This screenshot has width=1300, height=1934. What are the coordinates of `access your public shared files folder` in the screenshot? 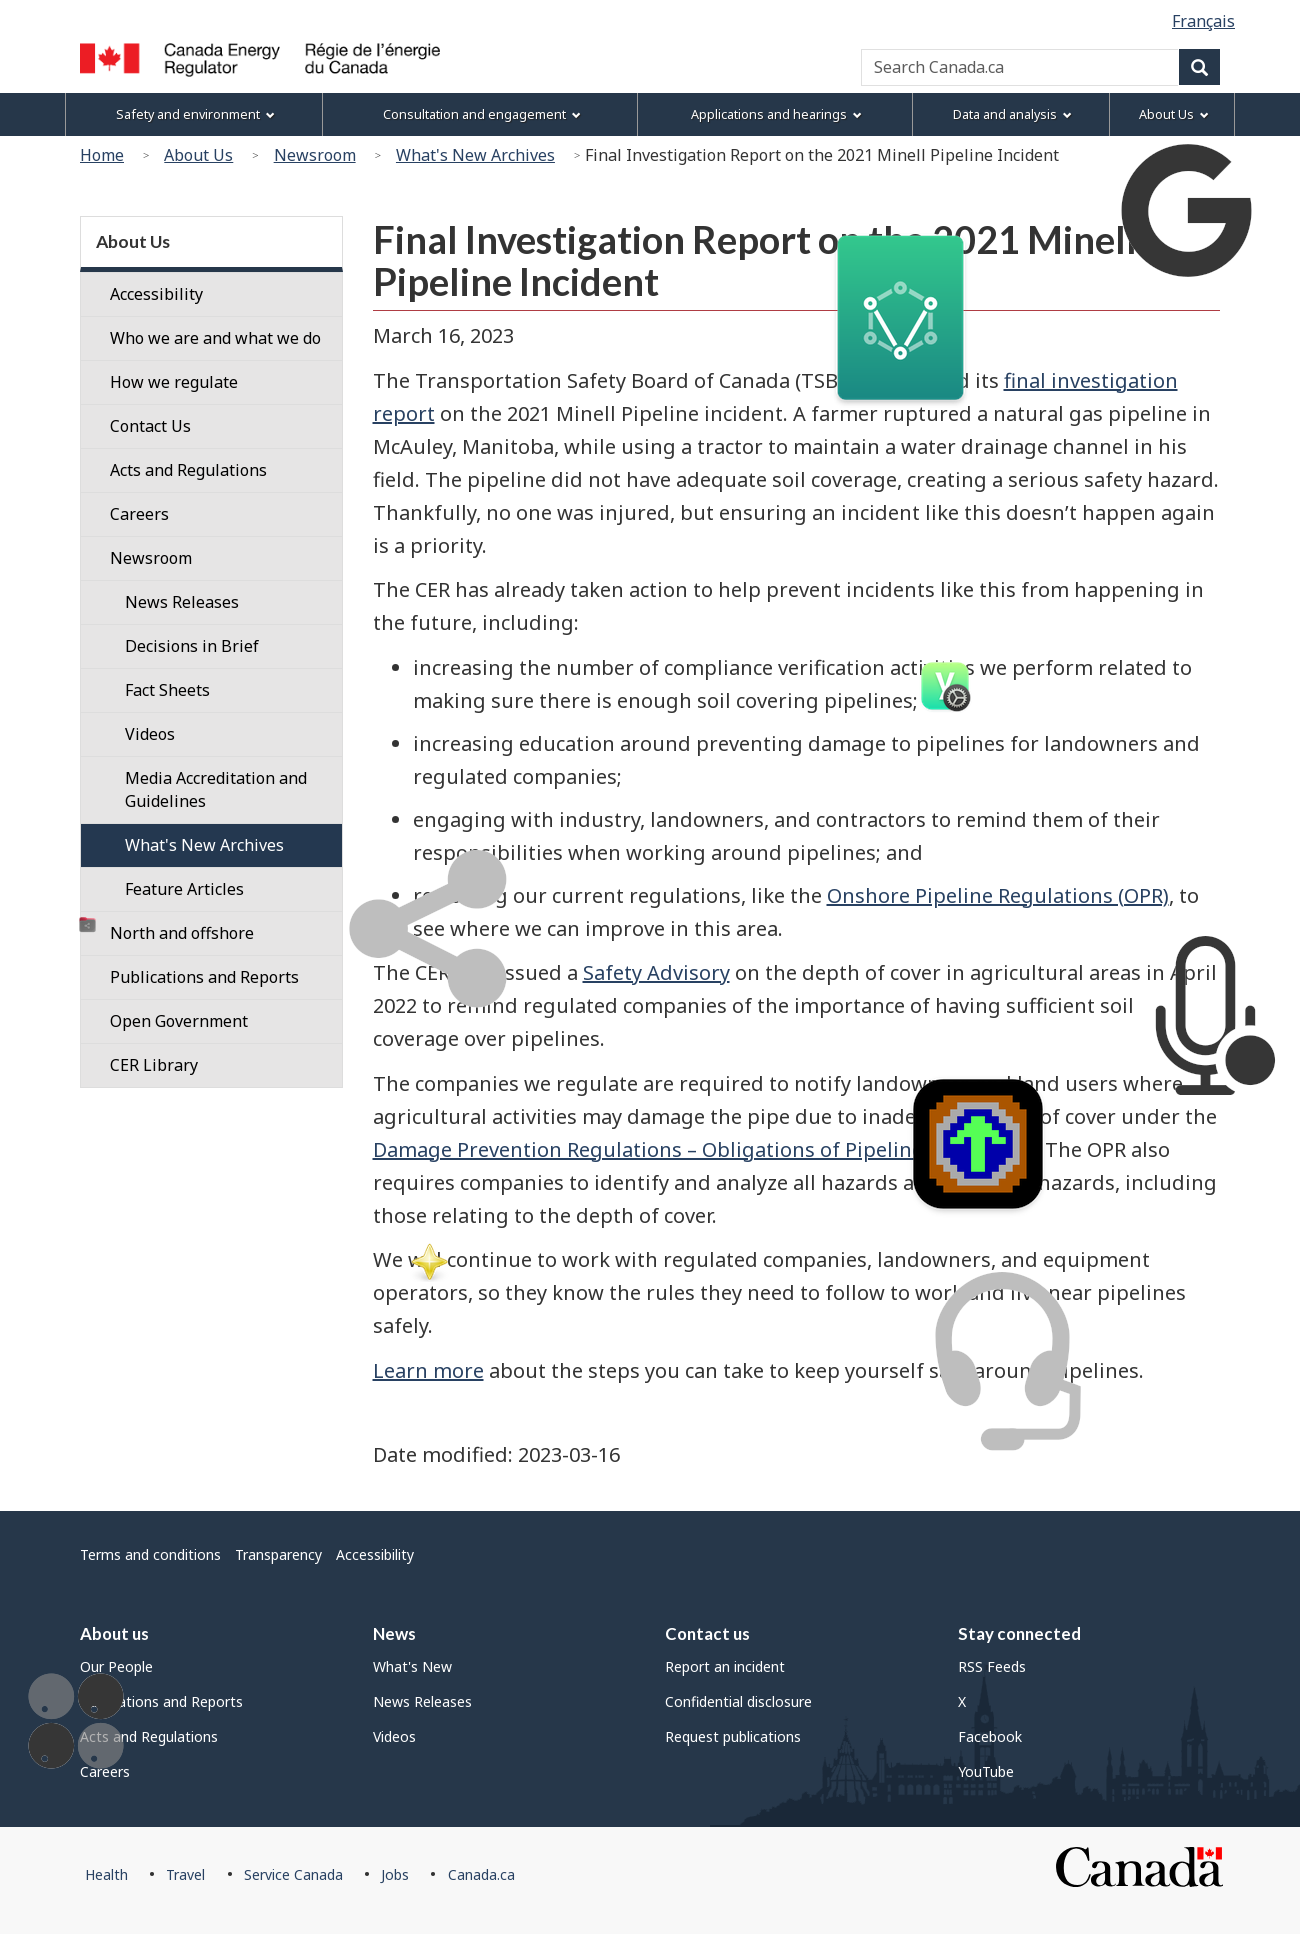 It's located at (87, 924).